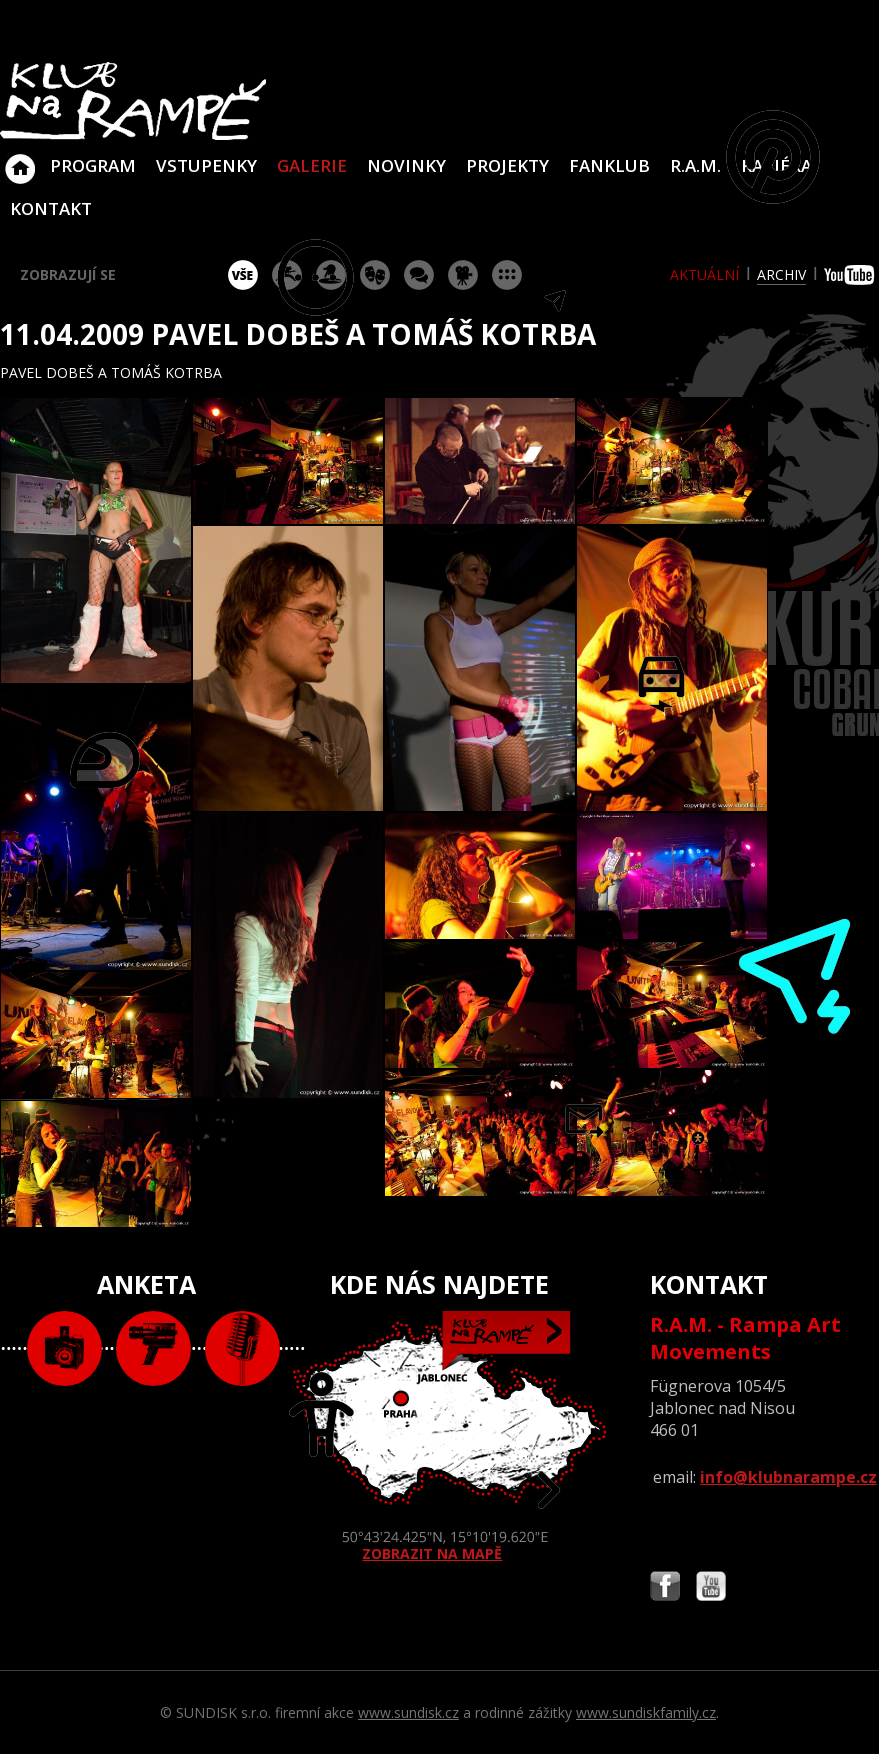 The image size is (879, 1754). I want to click on send a message, so click(556, 300).